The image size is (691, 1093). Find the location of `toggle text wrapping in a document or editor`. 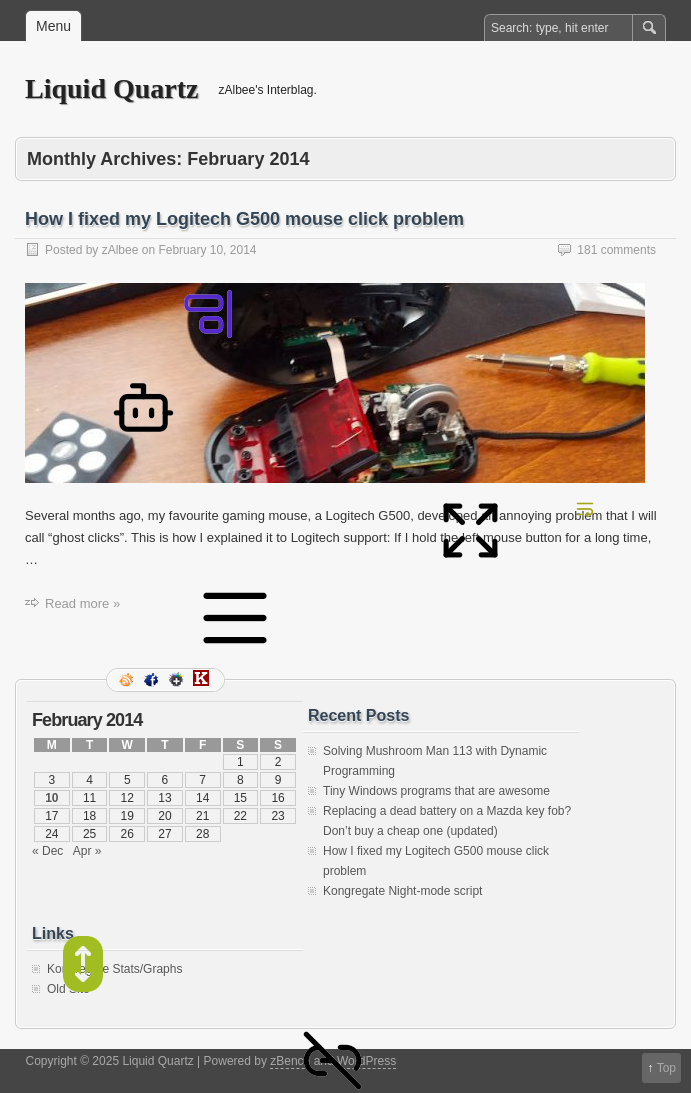

toggle text wrapping in a document or editor is located at coordinates (585, 509).